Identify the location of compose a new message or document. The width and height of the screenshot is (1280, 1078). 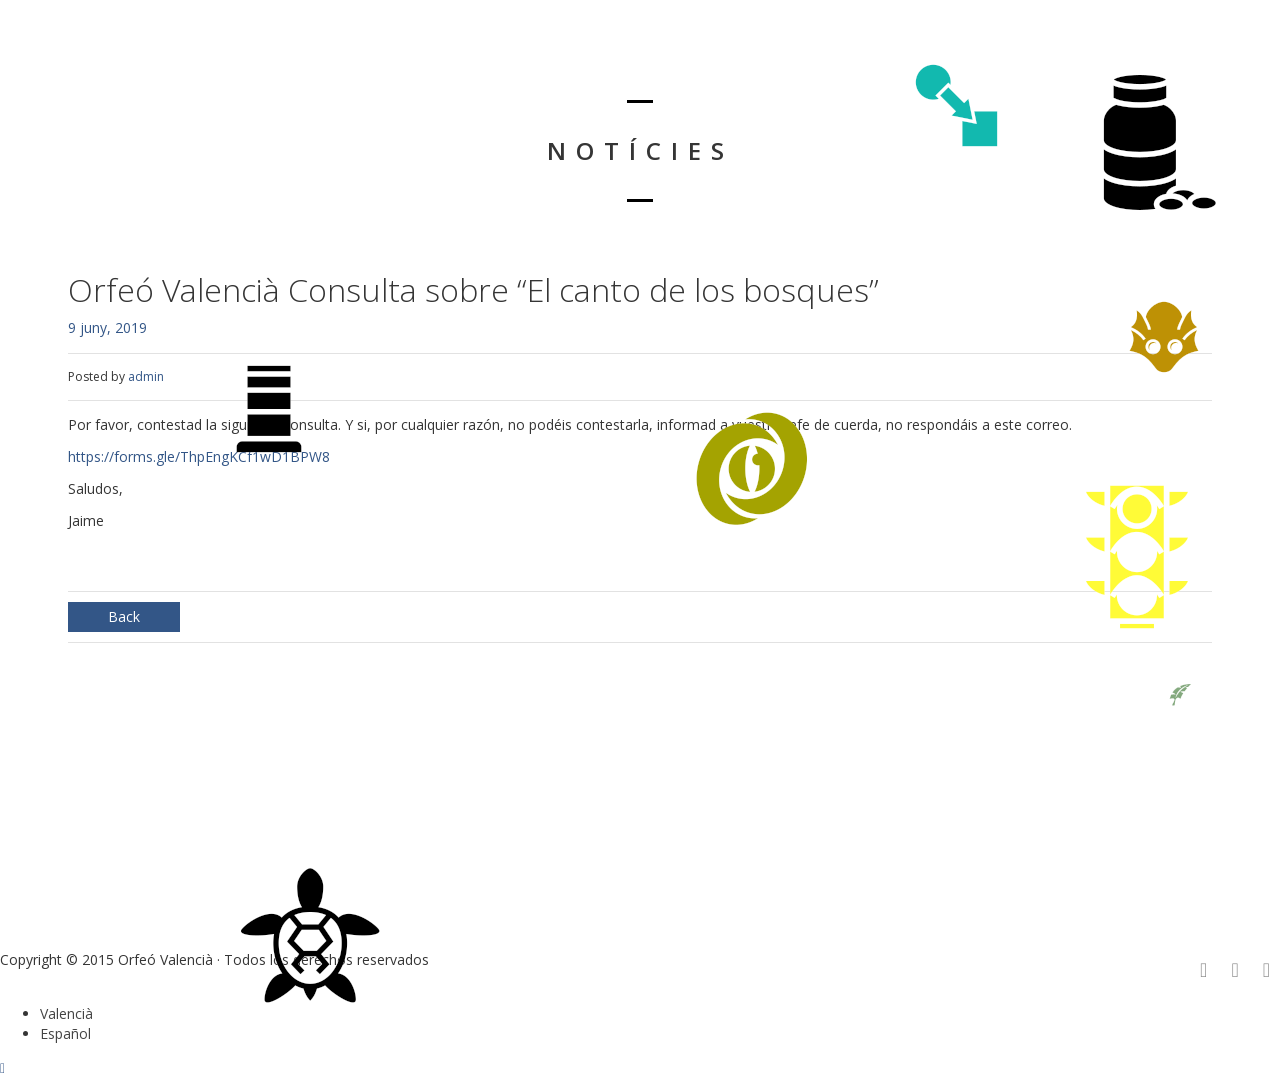
(1180, 694).